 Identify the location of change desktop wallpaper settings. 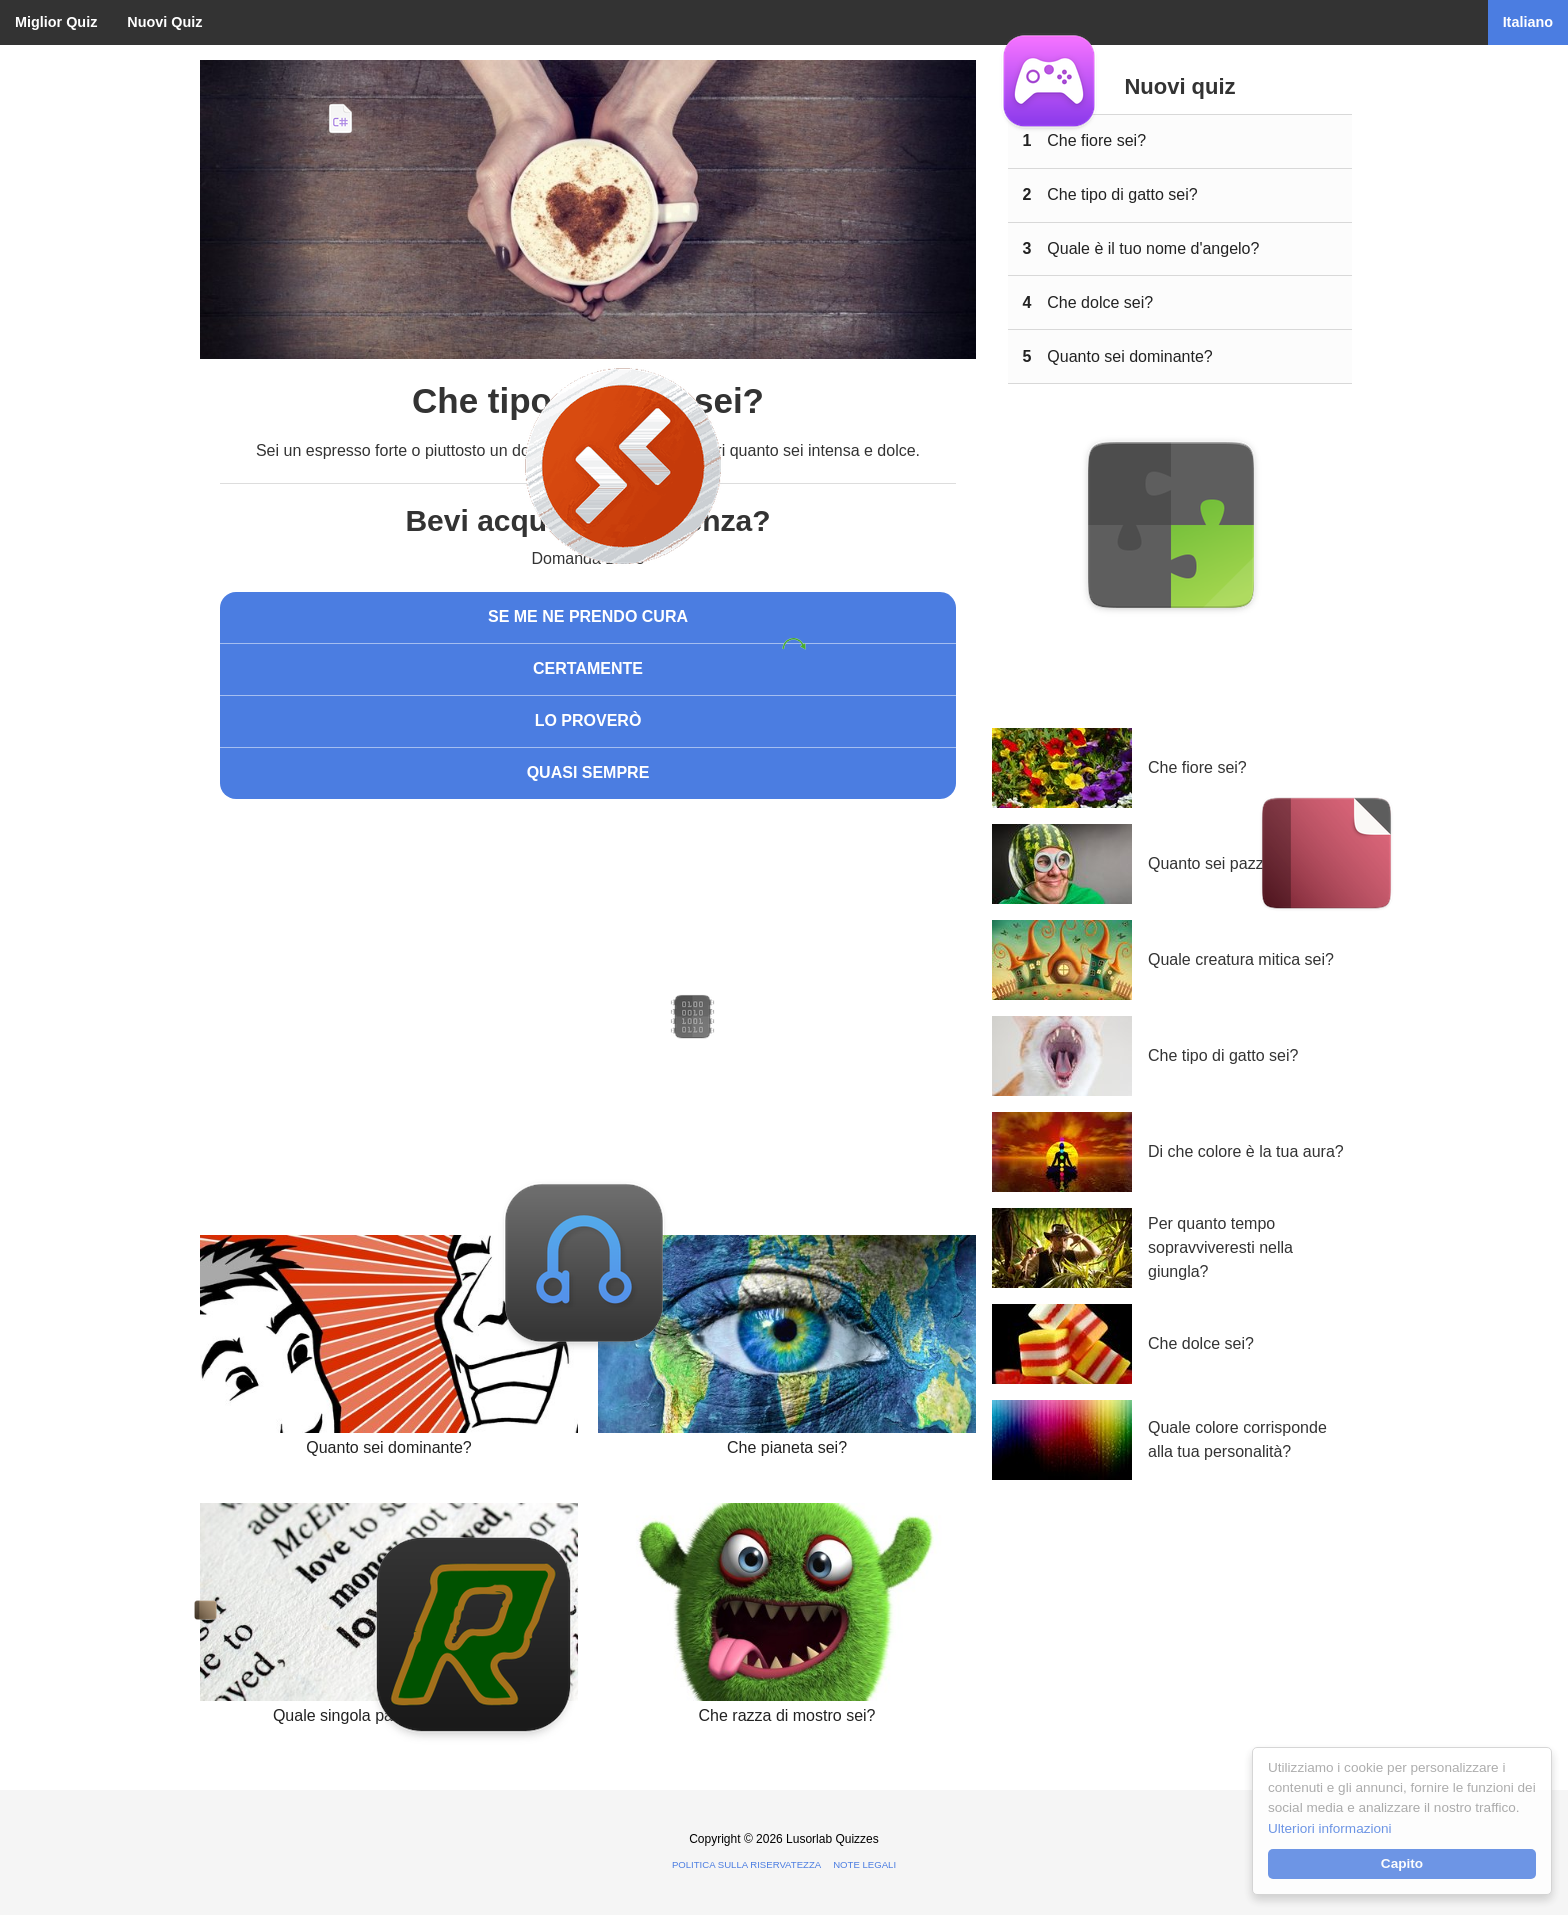
(1326, 848).